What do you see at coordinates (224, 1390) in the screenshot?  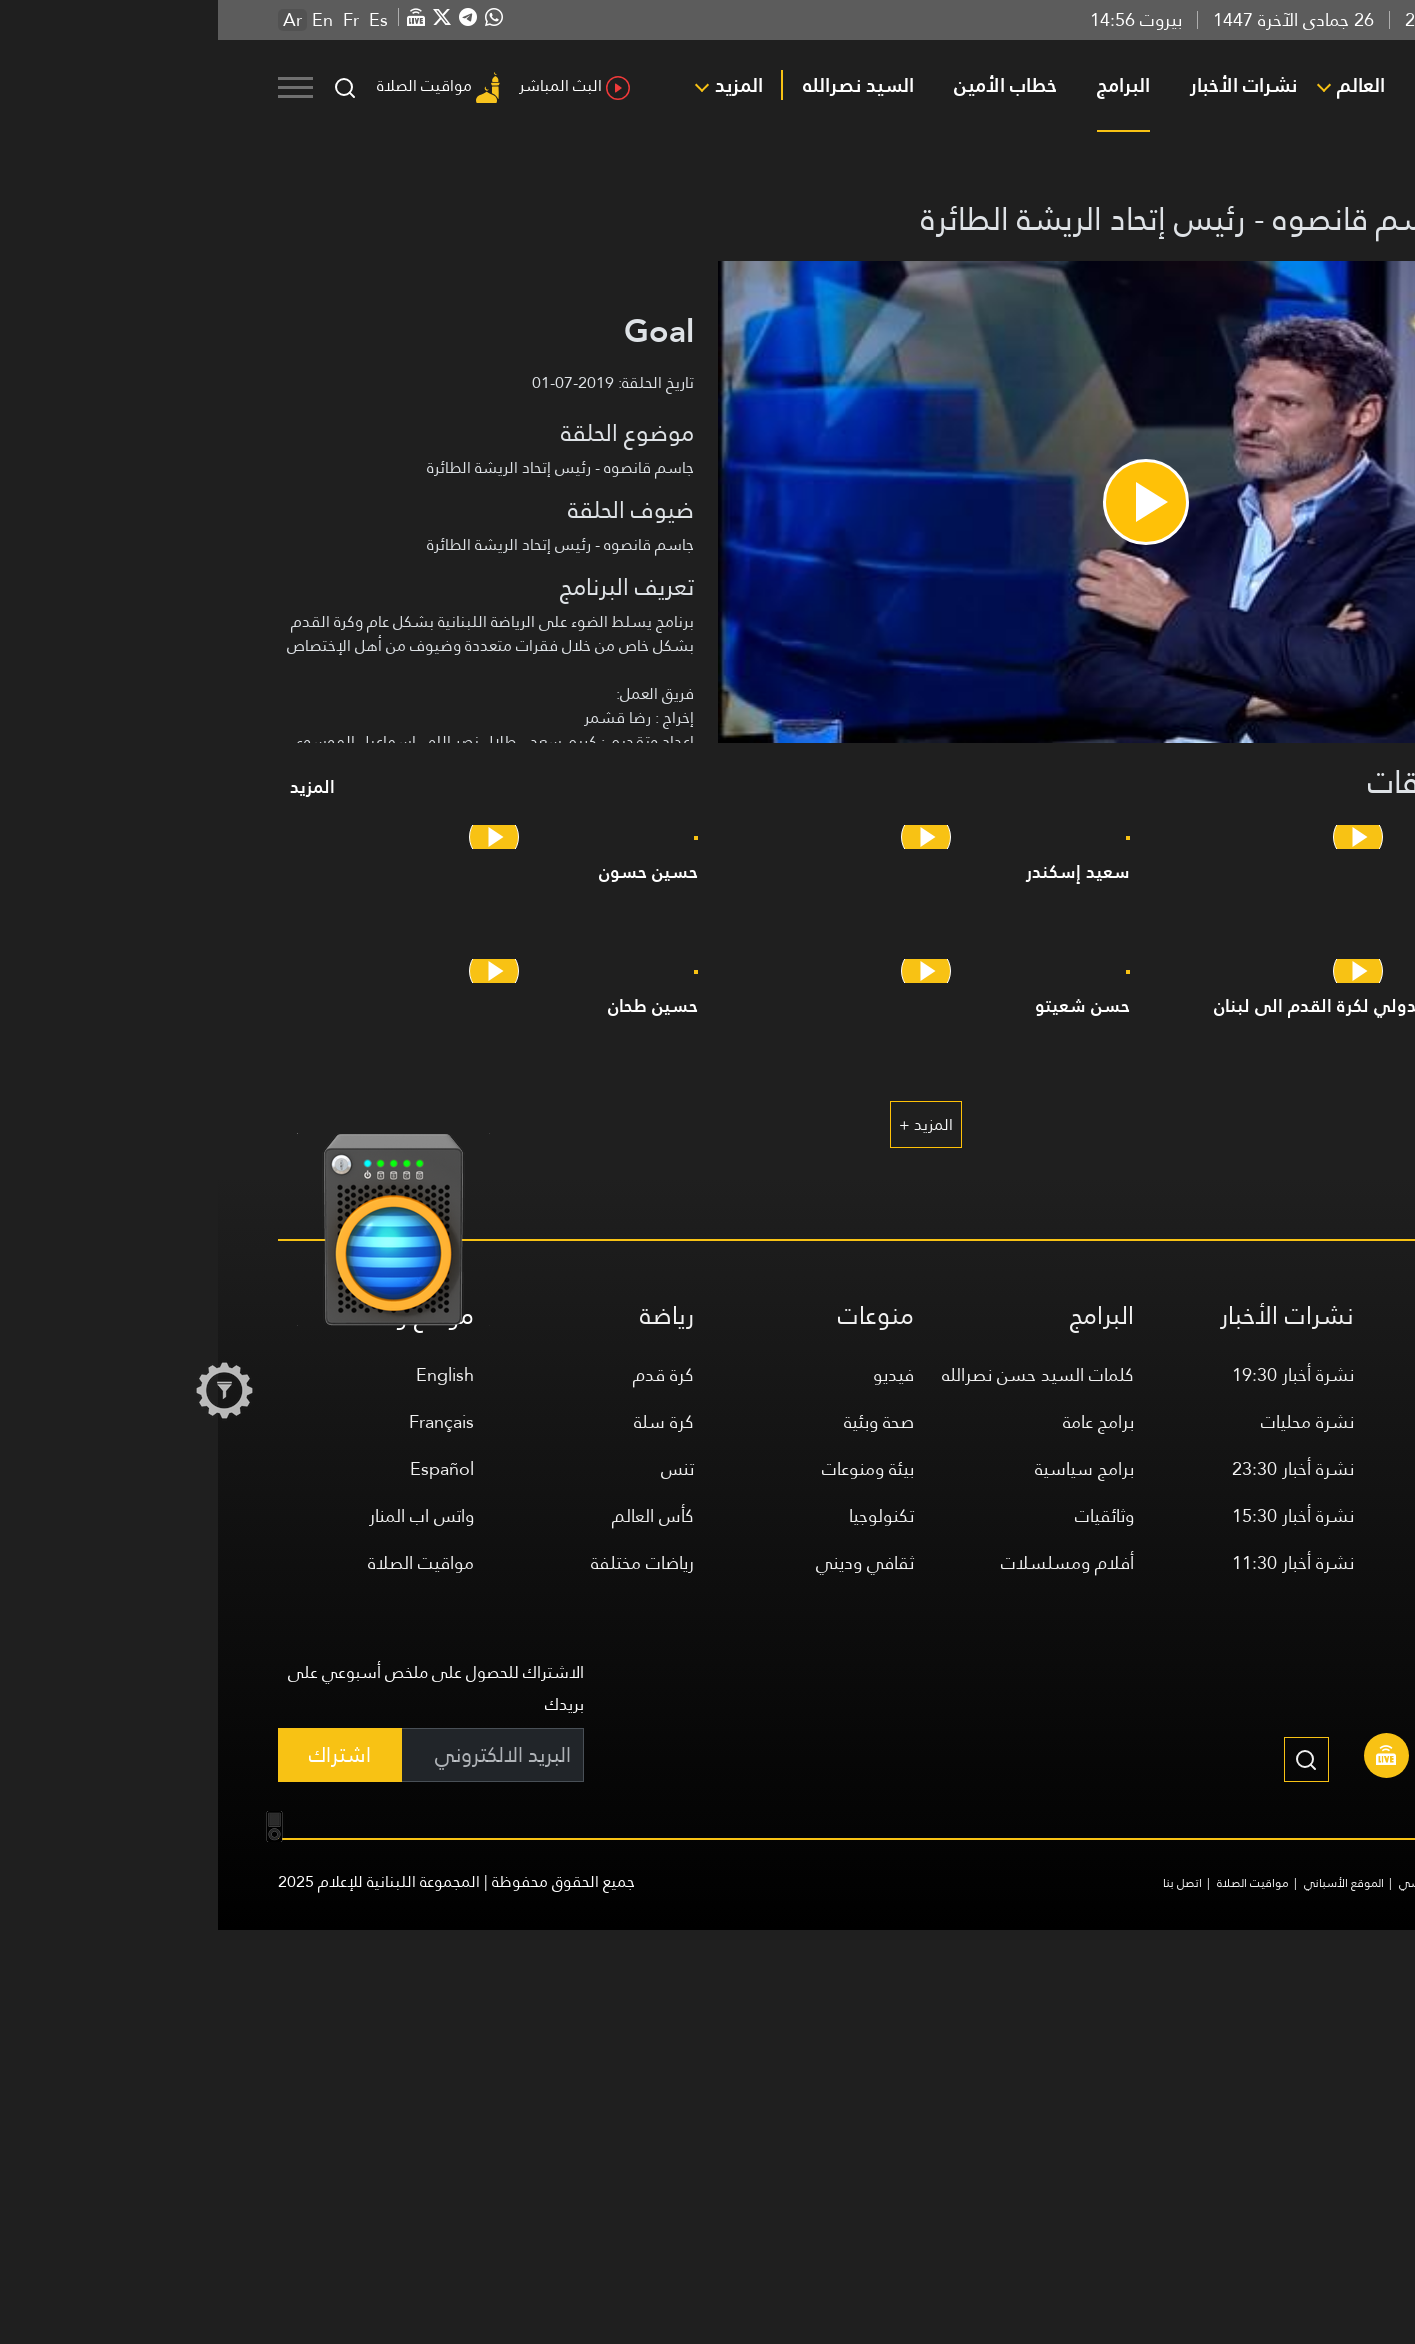 I see `adjust parameter behavior settings` at bounding box center [224, 1390].